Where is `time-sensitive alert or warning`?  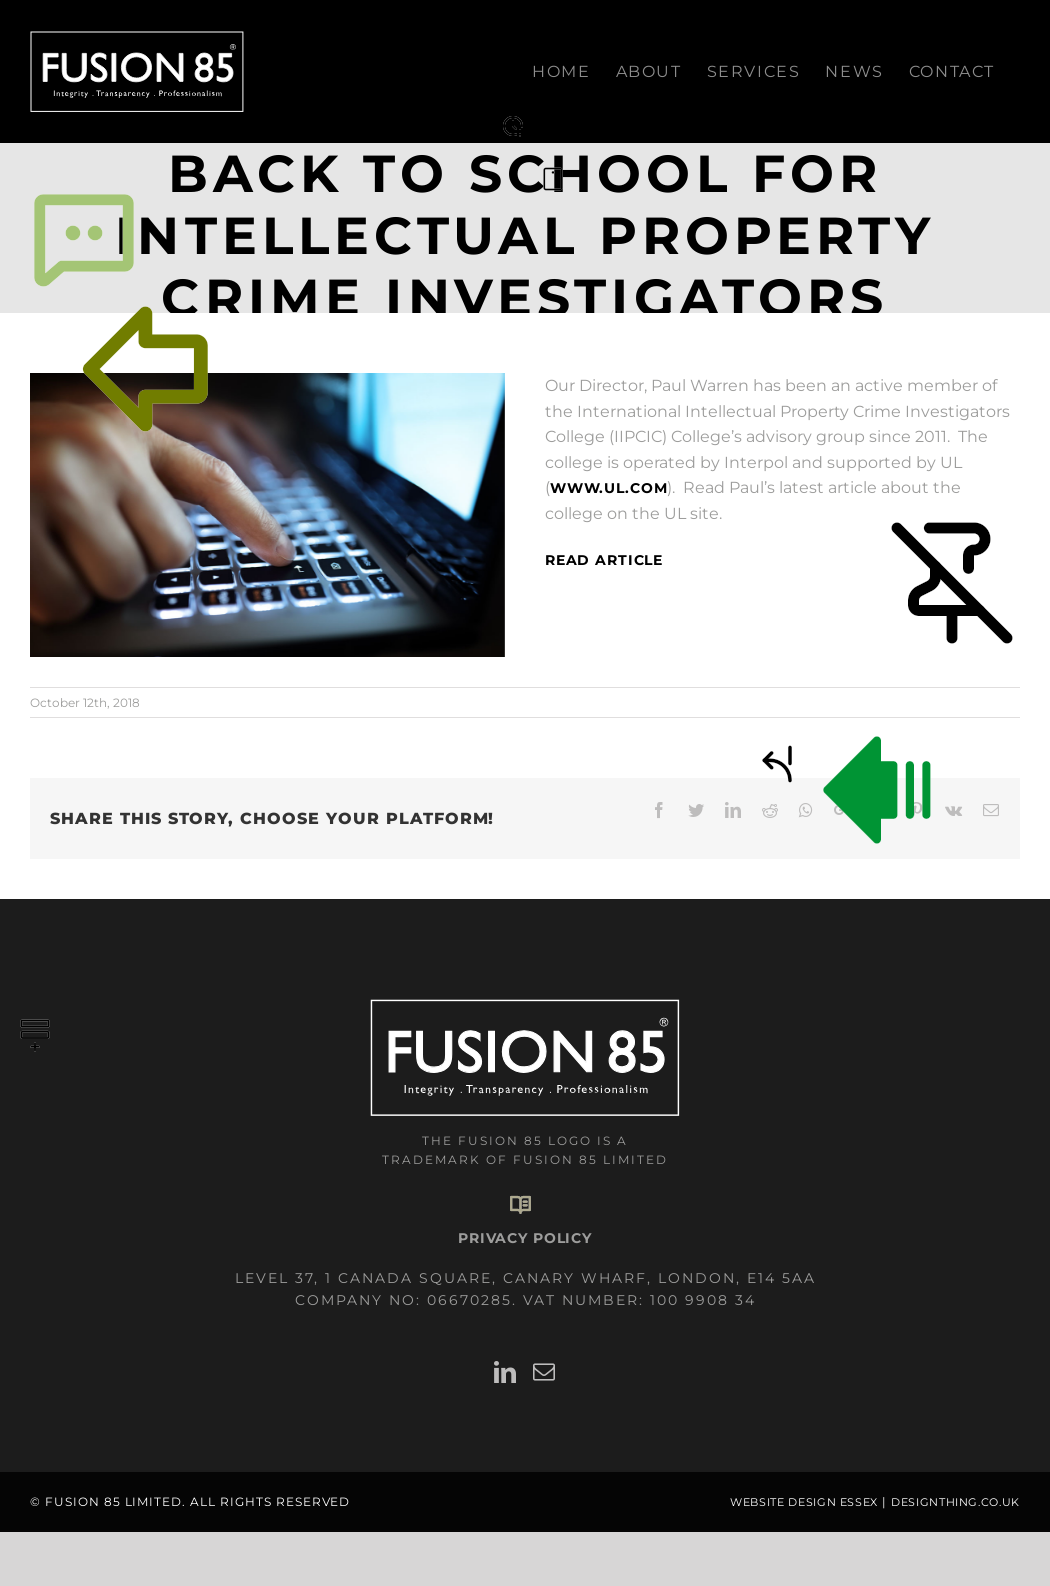
time-sensitive alert or warning is located at coordinates (513, 126).